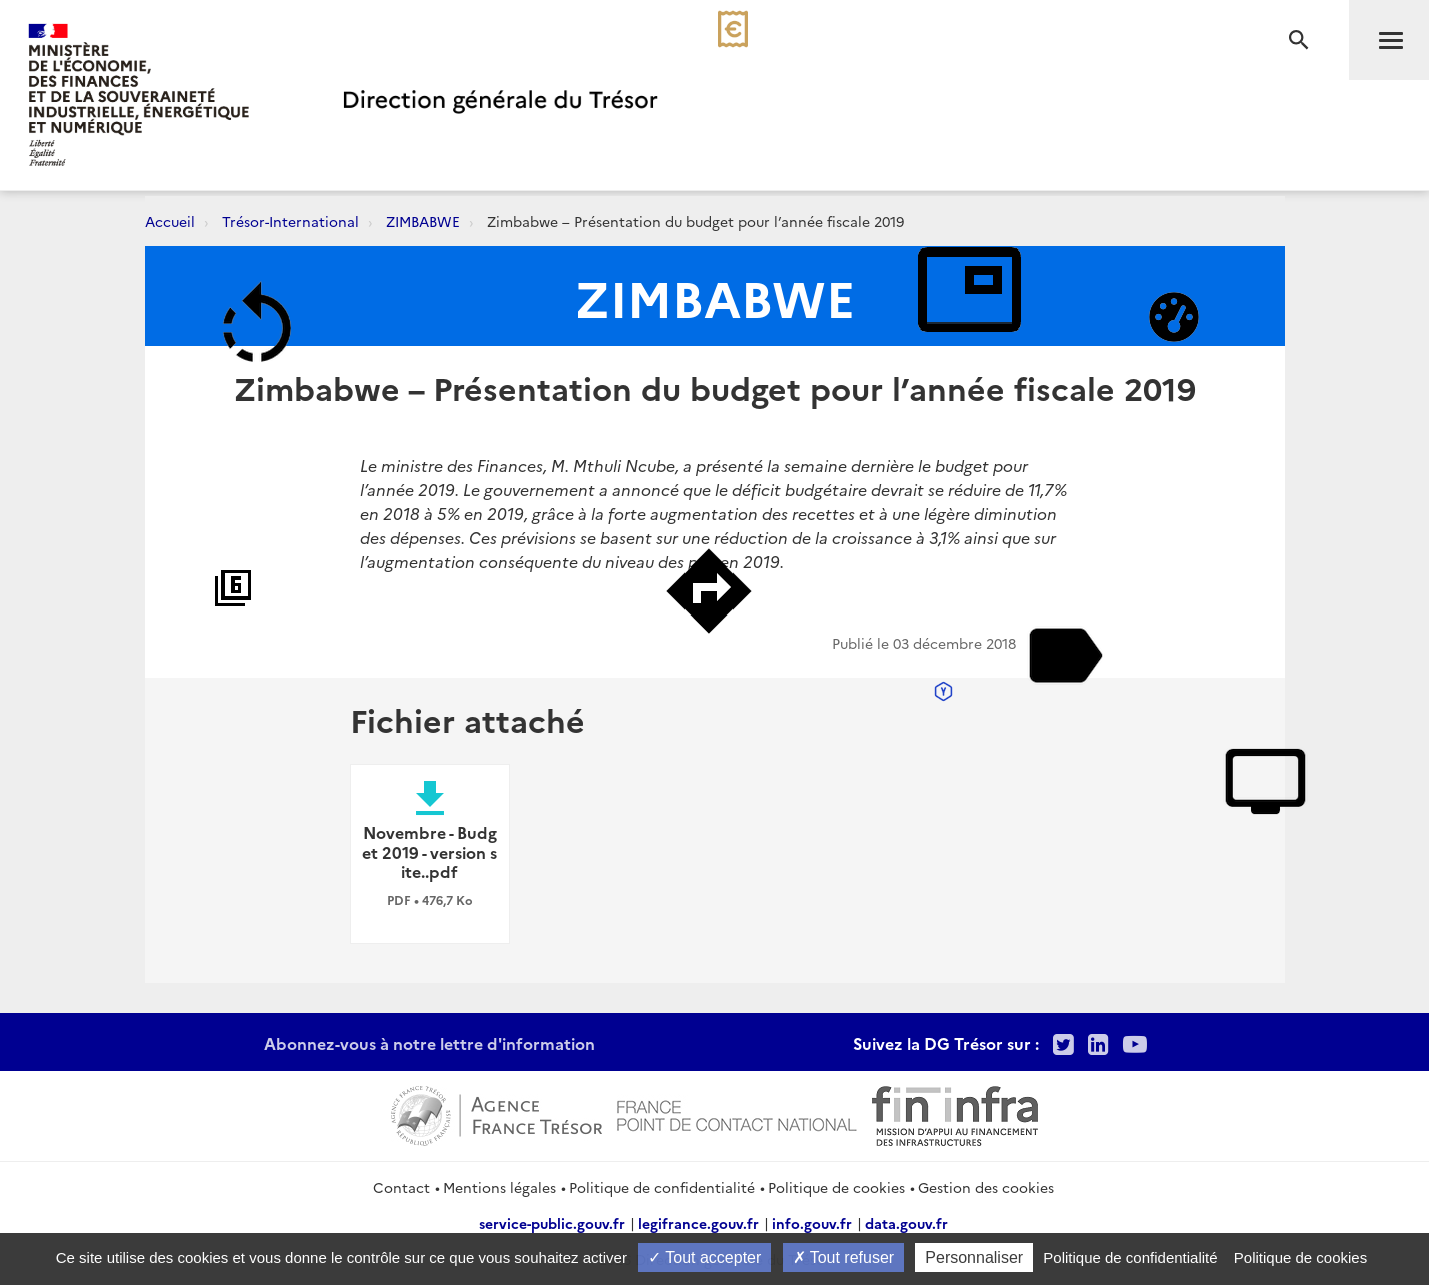 This screenshot has width=1429, height=1285. I want to click on enable picture-in-picture mode, so click(969, 289).